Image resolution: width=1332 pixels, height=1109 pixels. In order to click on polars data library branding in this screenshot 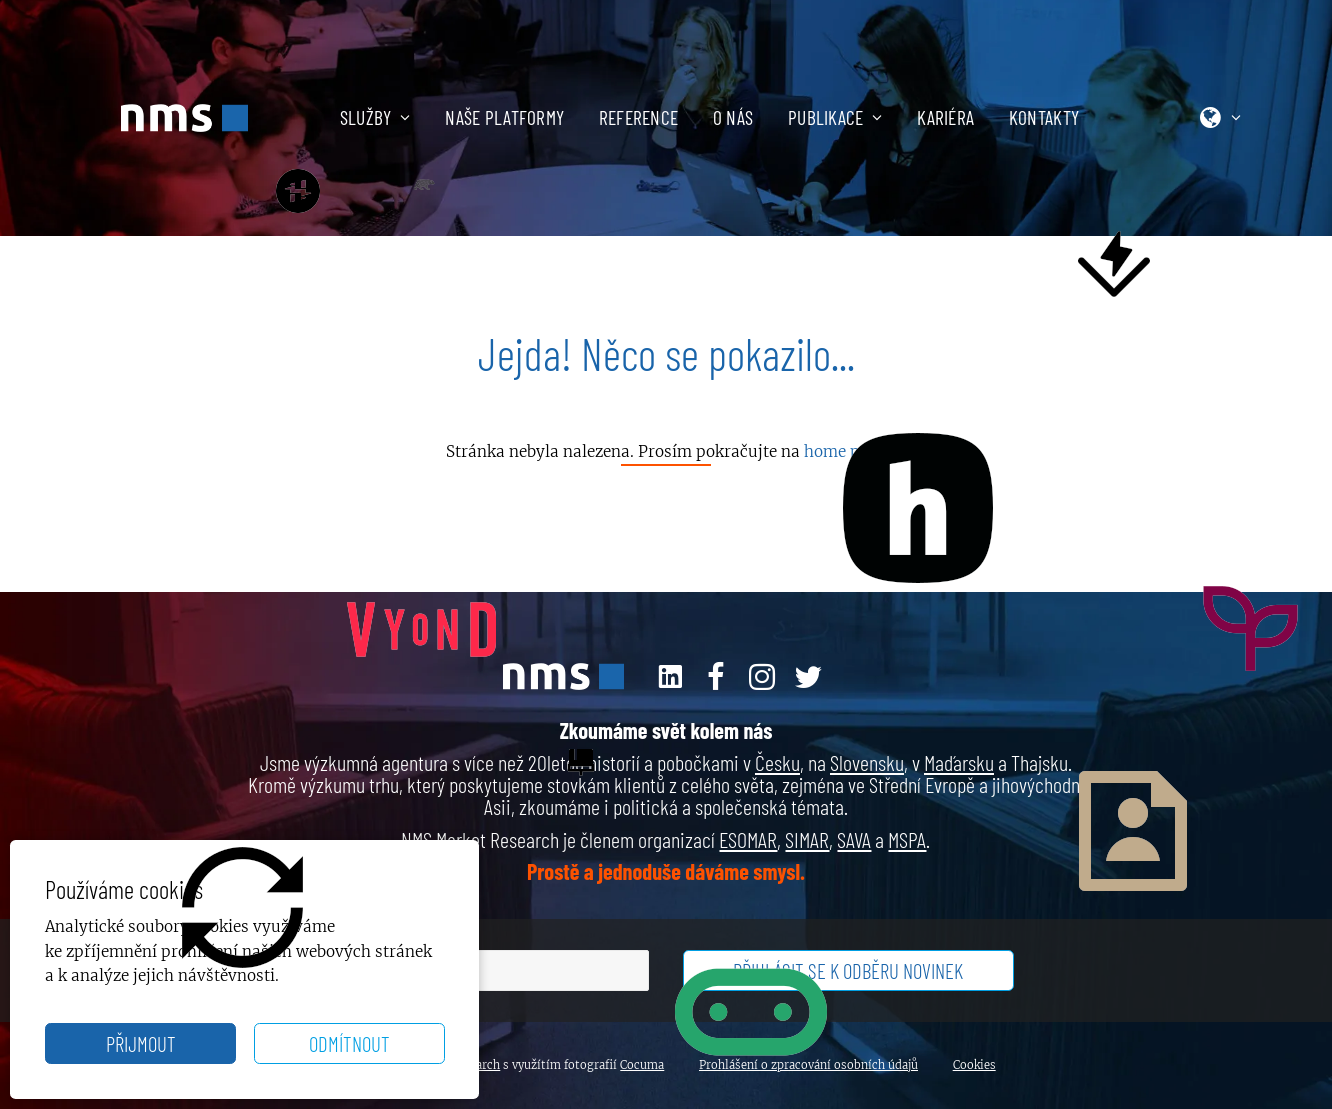, I will do `click(424, 184)`.